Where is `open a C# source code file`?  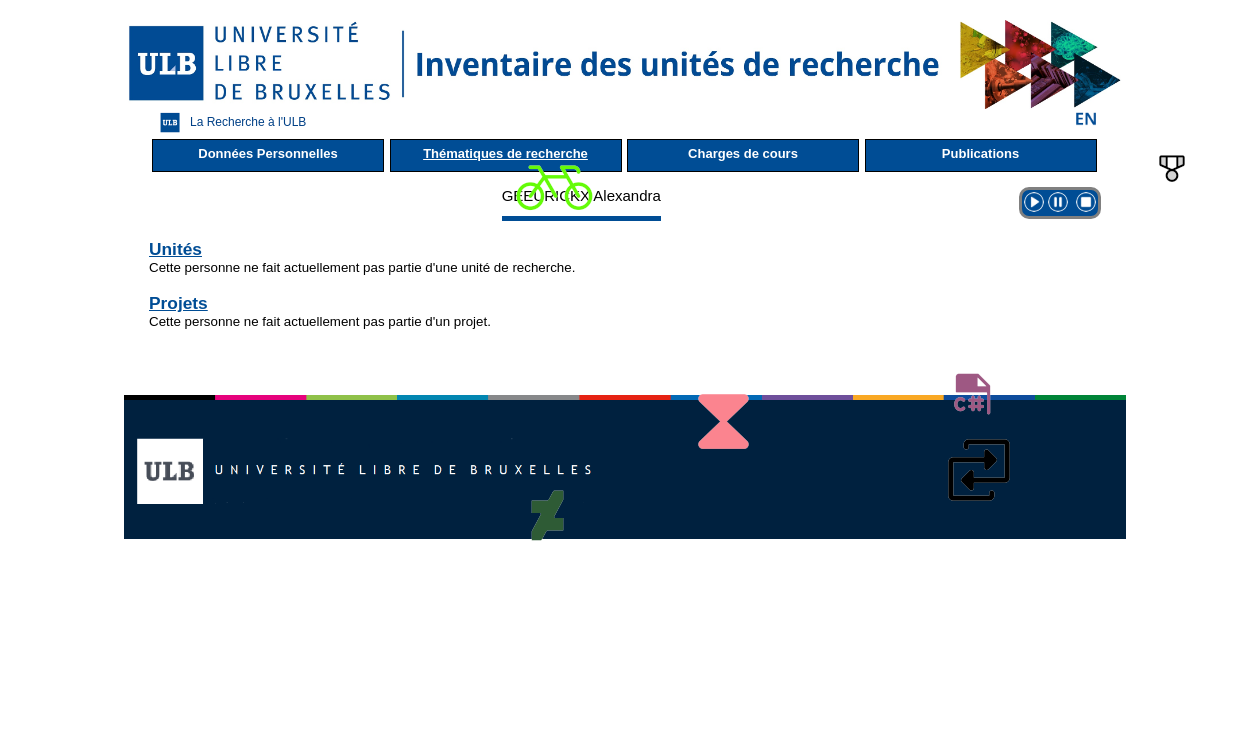 open a C# source code file is located at coordinates (973, 394).